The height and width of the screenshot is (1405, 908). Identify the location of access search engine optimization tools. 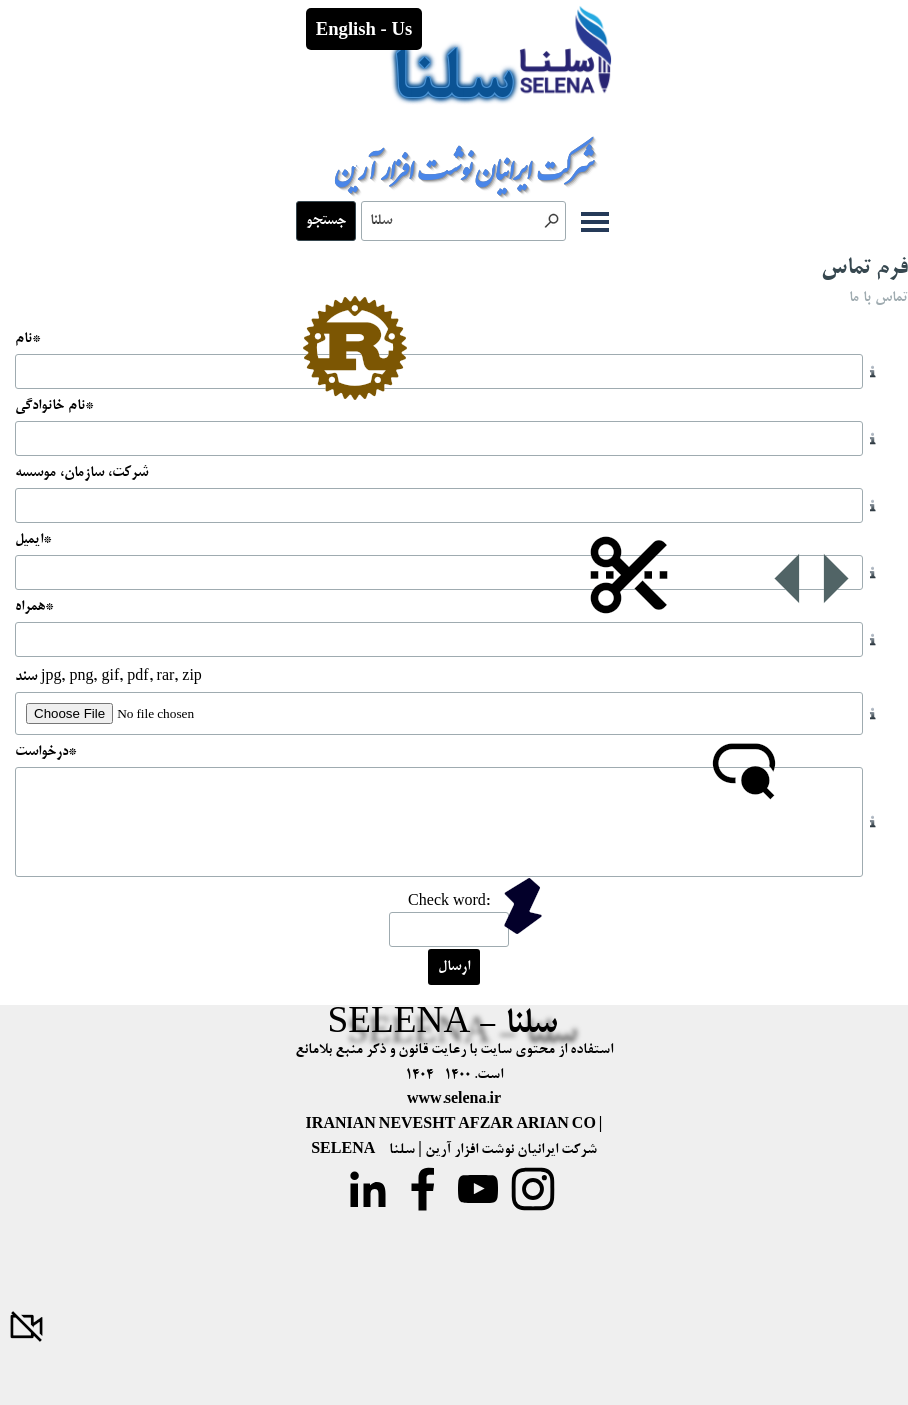
(744, 769).